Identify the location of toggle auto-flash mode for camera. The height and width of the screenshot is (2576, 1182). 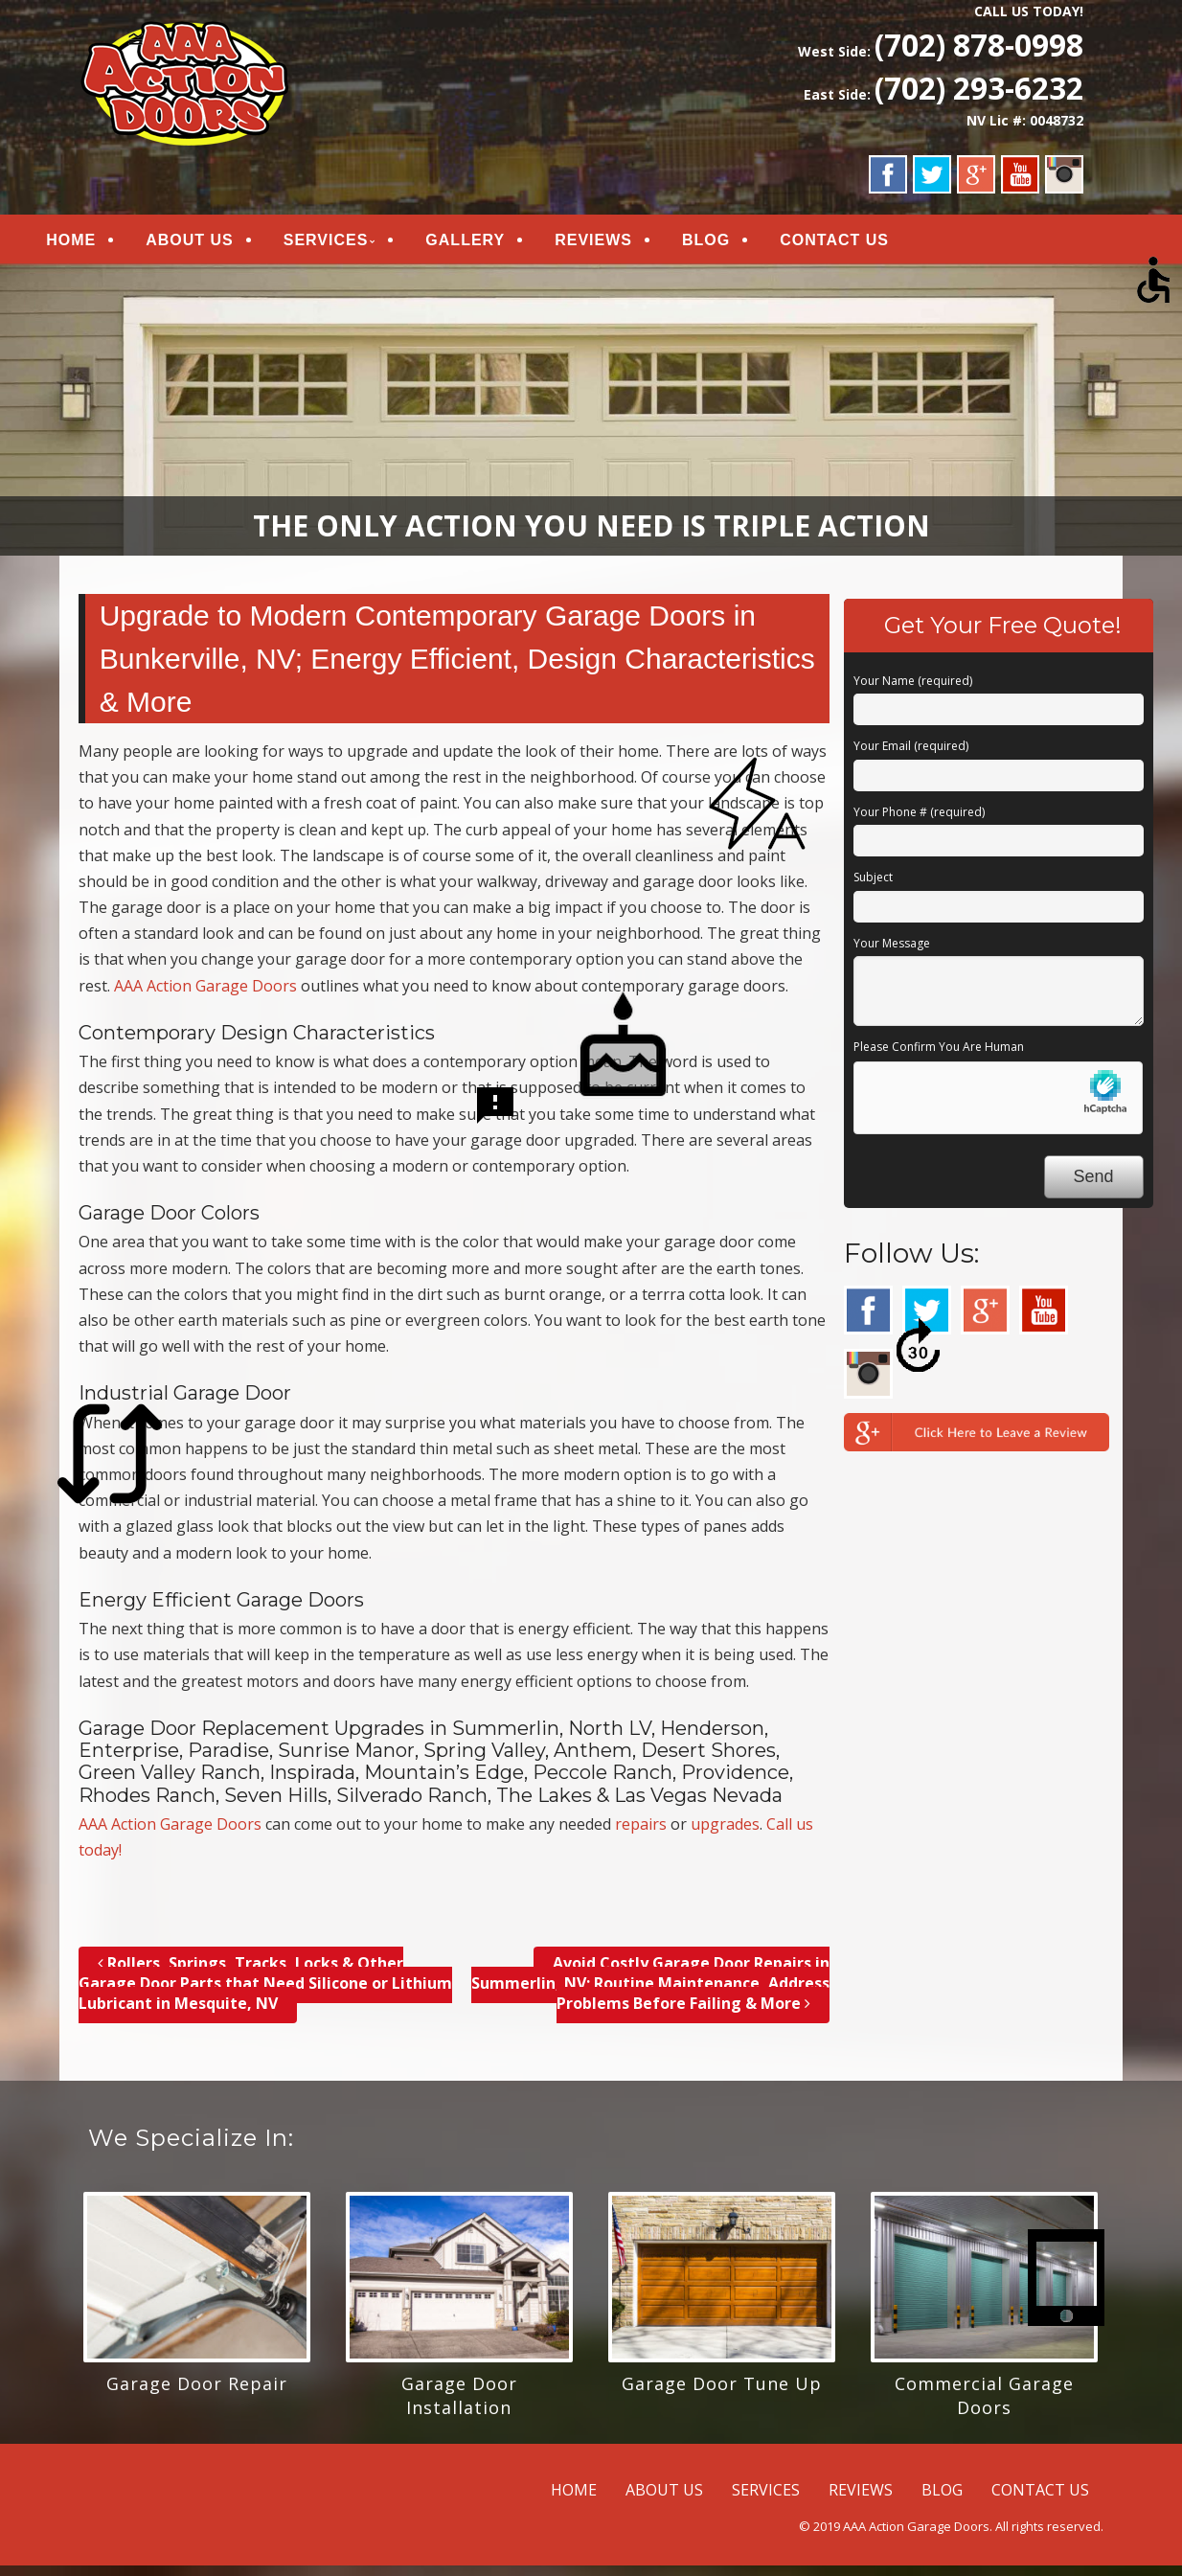
(755, 807).